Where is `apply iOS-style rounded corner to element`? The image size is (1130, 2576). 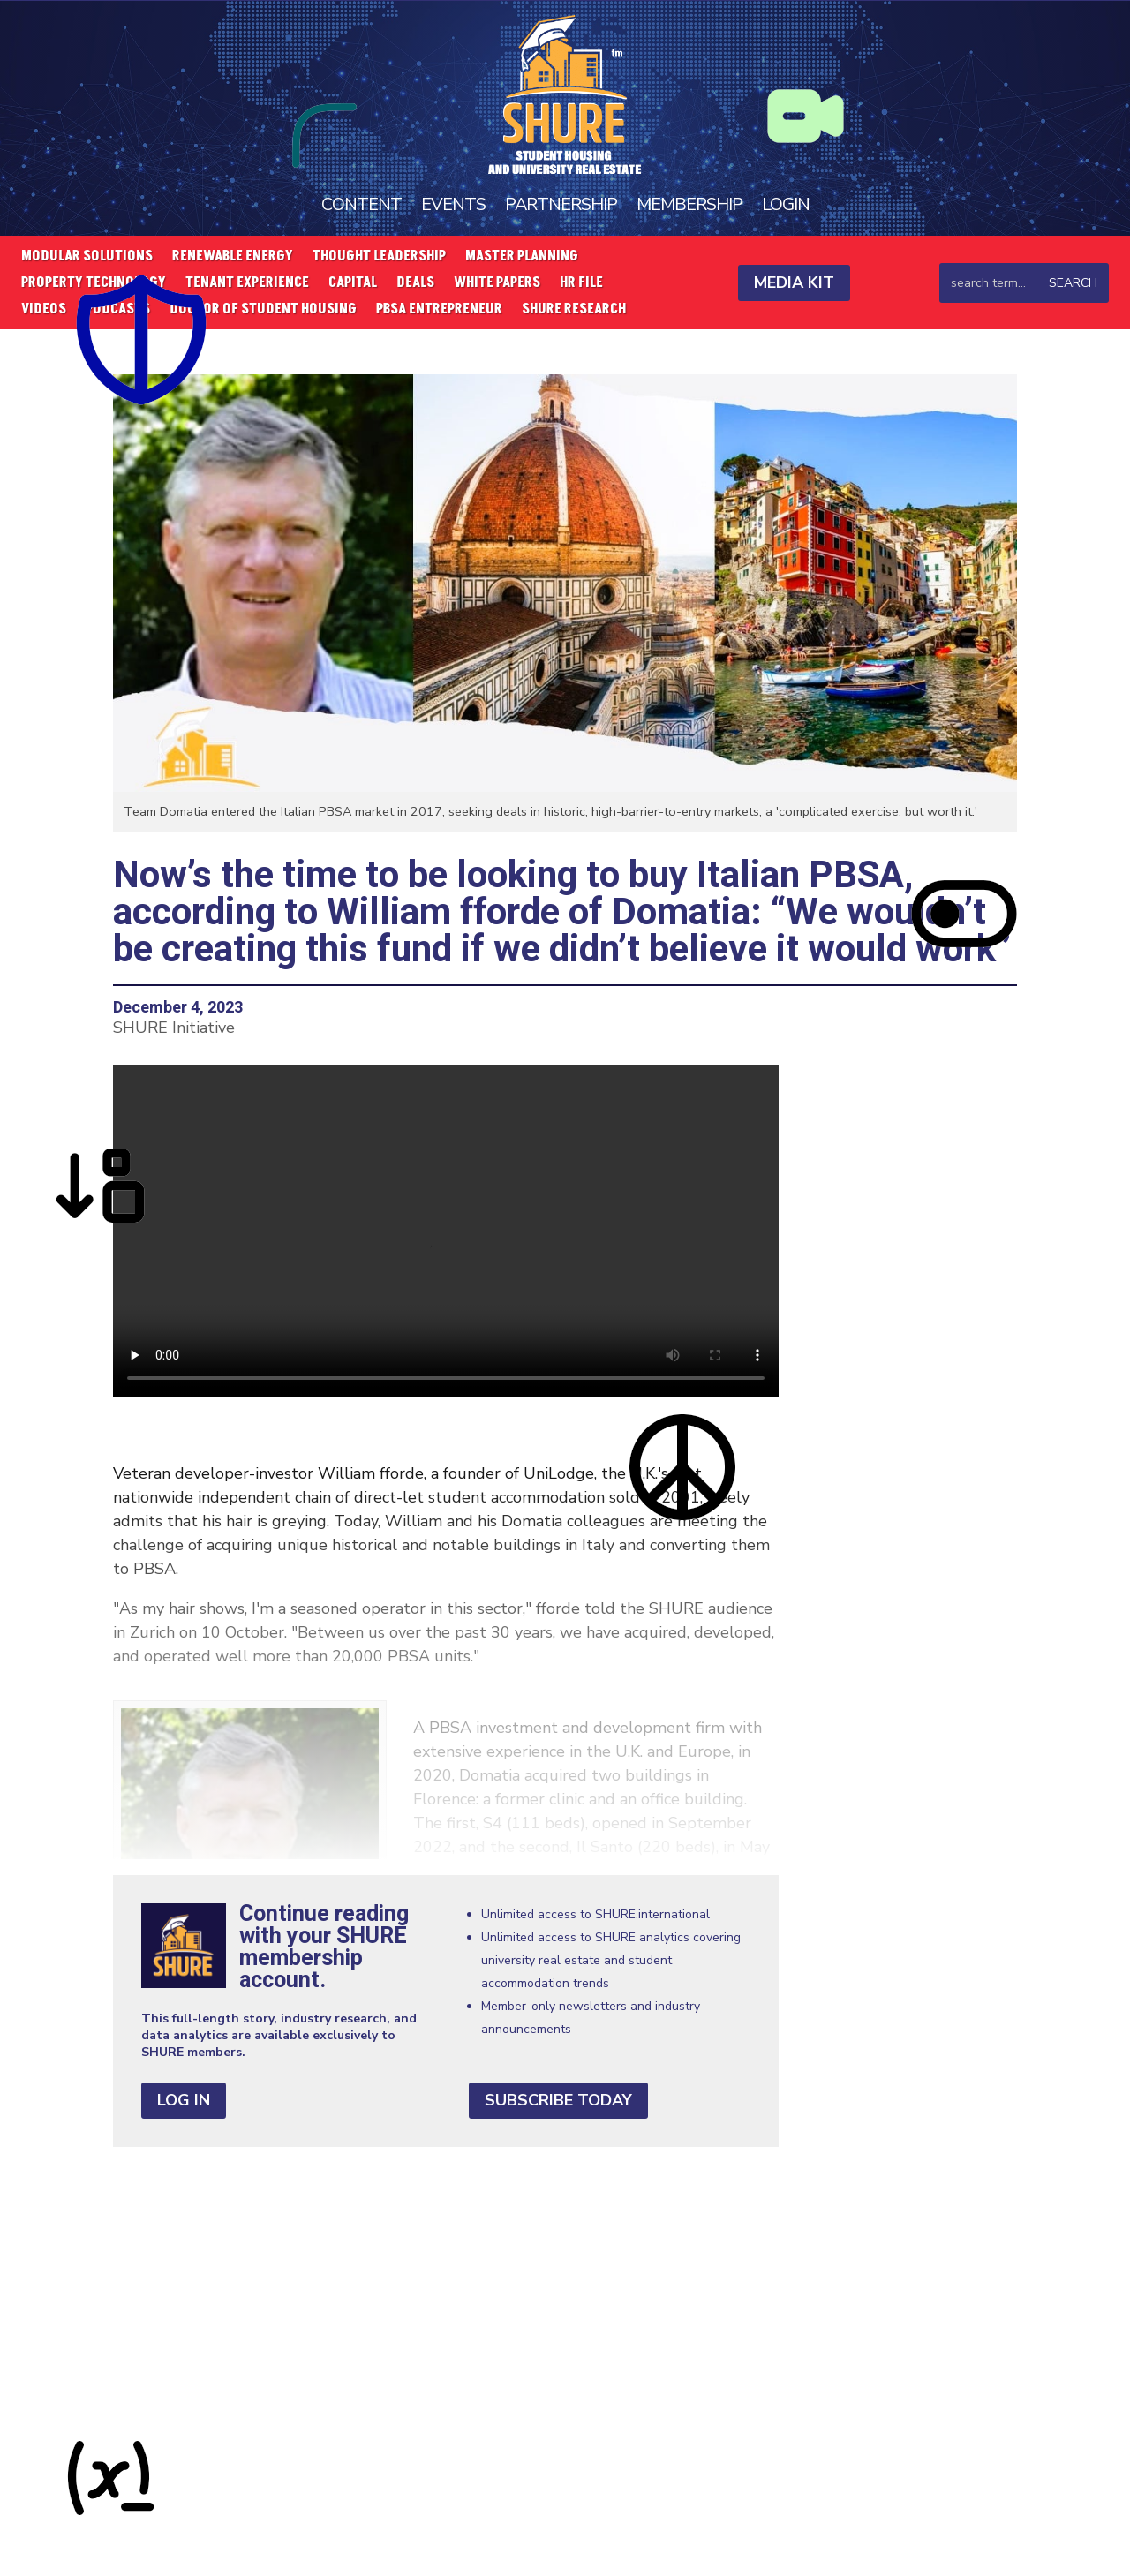
apply iOS-style rounded corner to element is located at coordinates (324, 135).